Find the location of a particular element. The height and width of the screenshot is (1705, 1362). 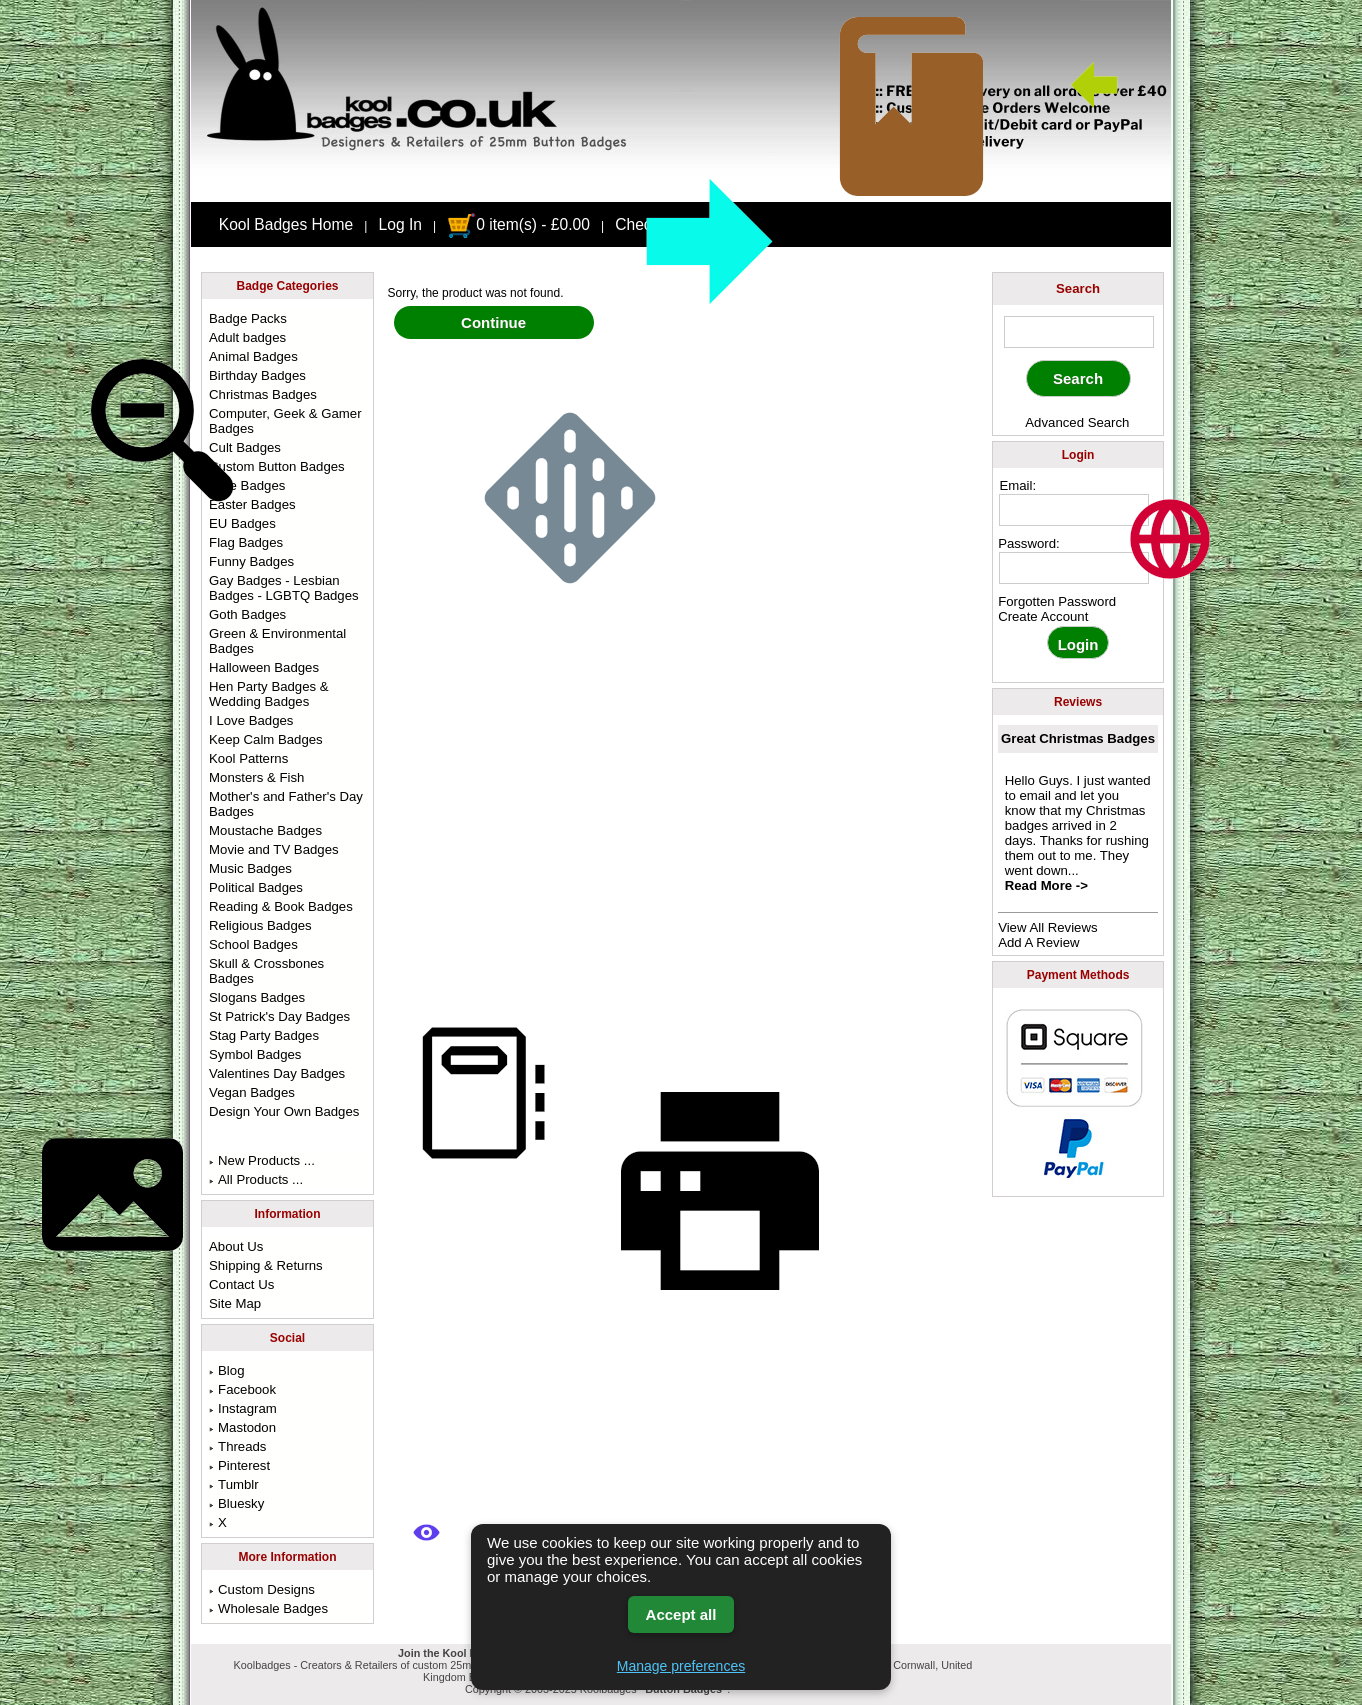

access website or browse the internet is located at coordinates (1170, 539).